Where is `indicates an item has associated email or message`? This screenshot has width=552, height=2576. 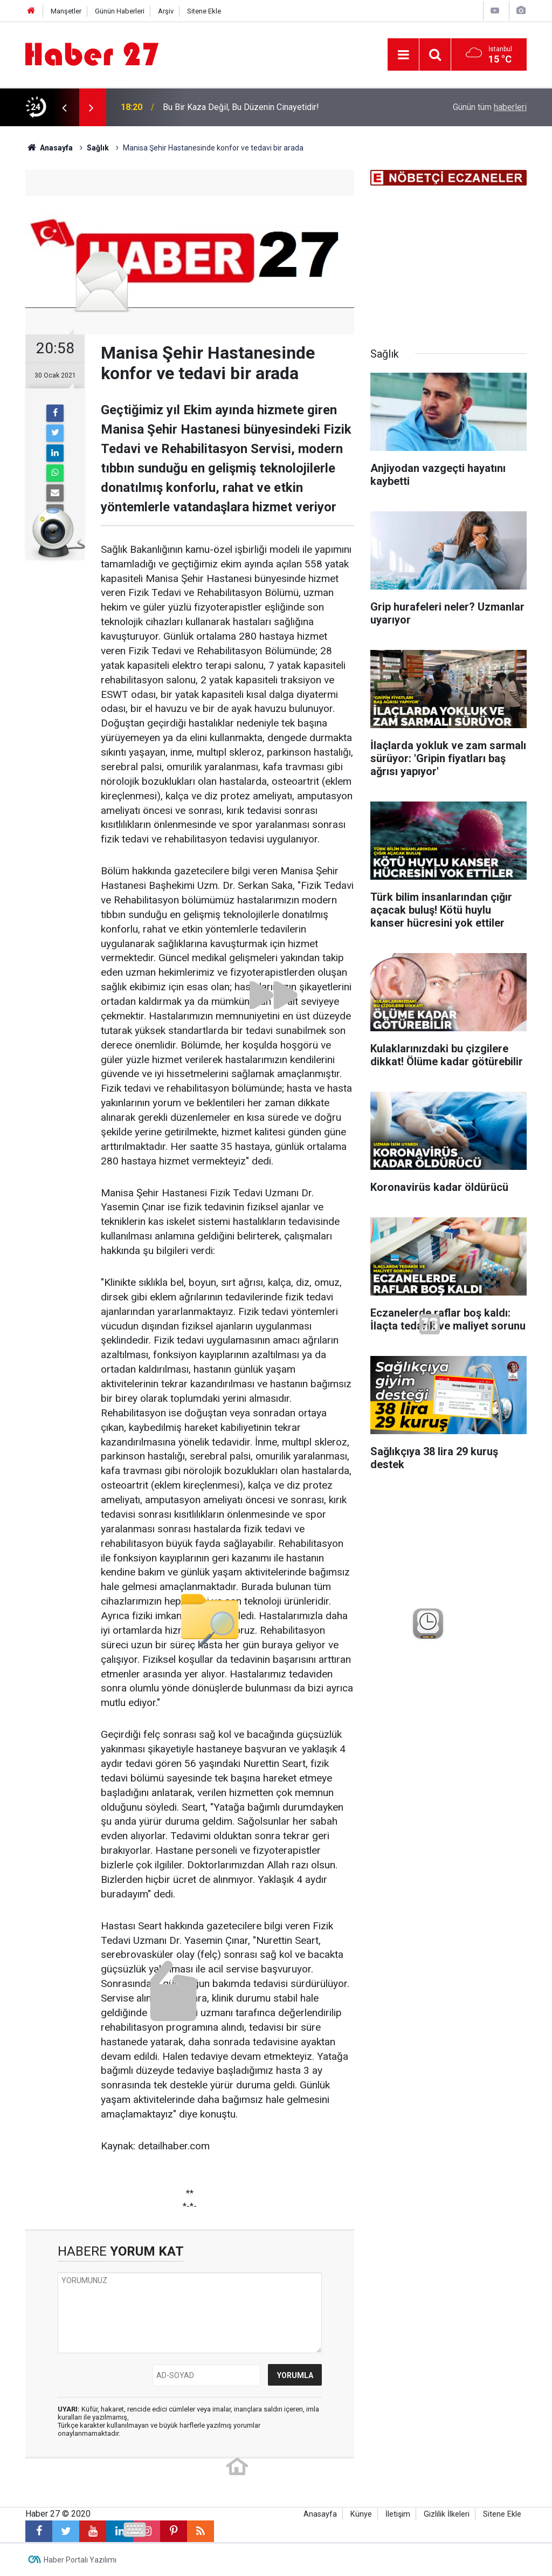
indicates an item has associated email or message is located at coordinates (102, 283).